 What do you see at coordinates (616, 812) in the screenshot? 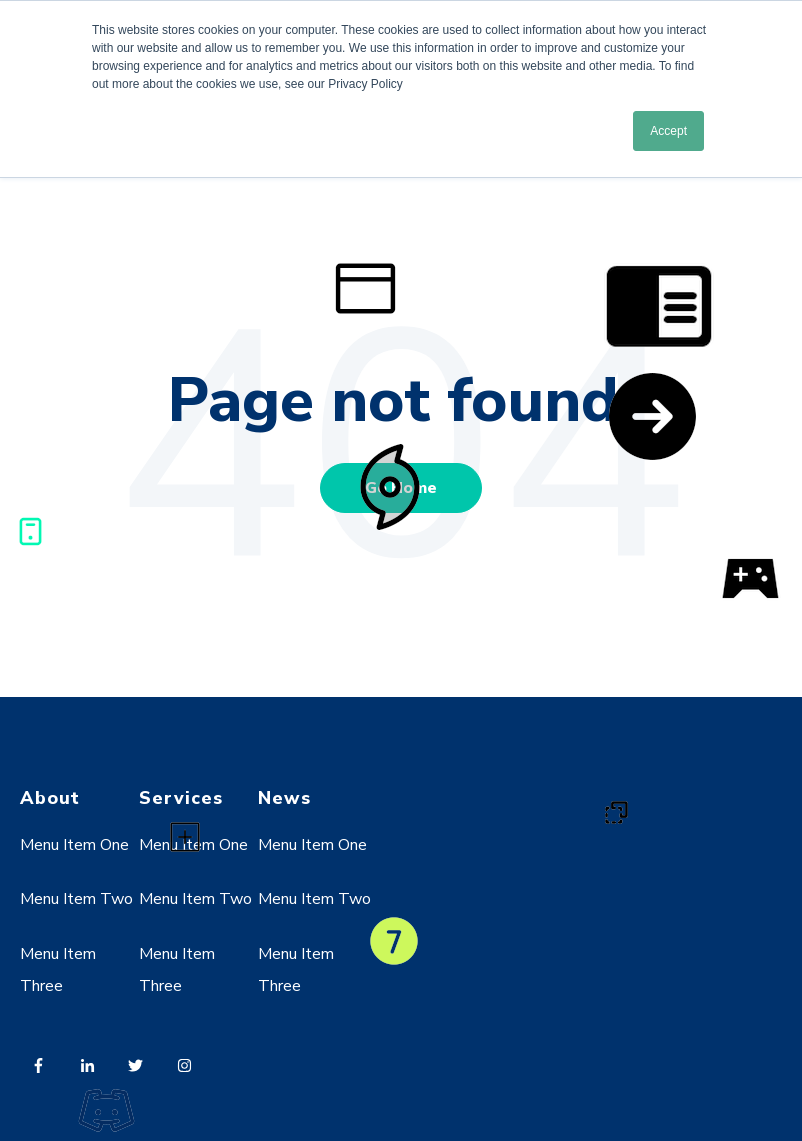
I see `bring selection to front layer` at bounding box center [616, 812].